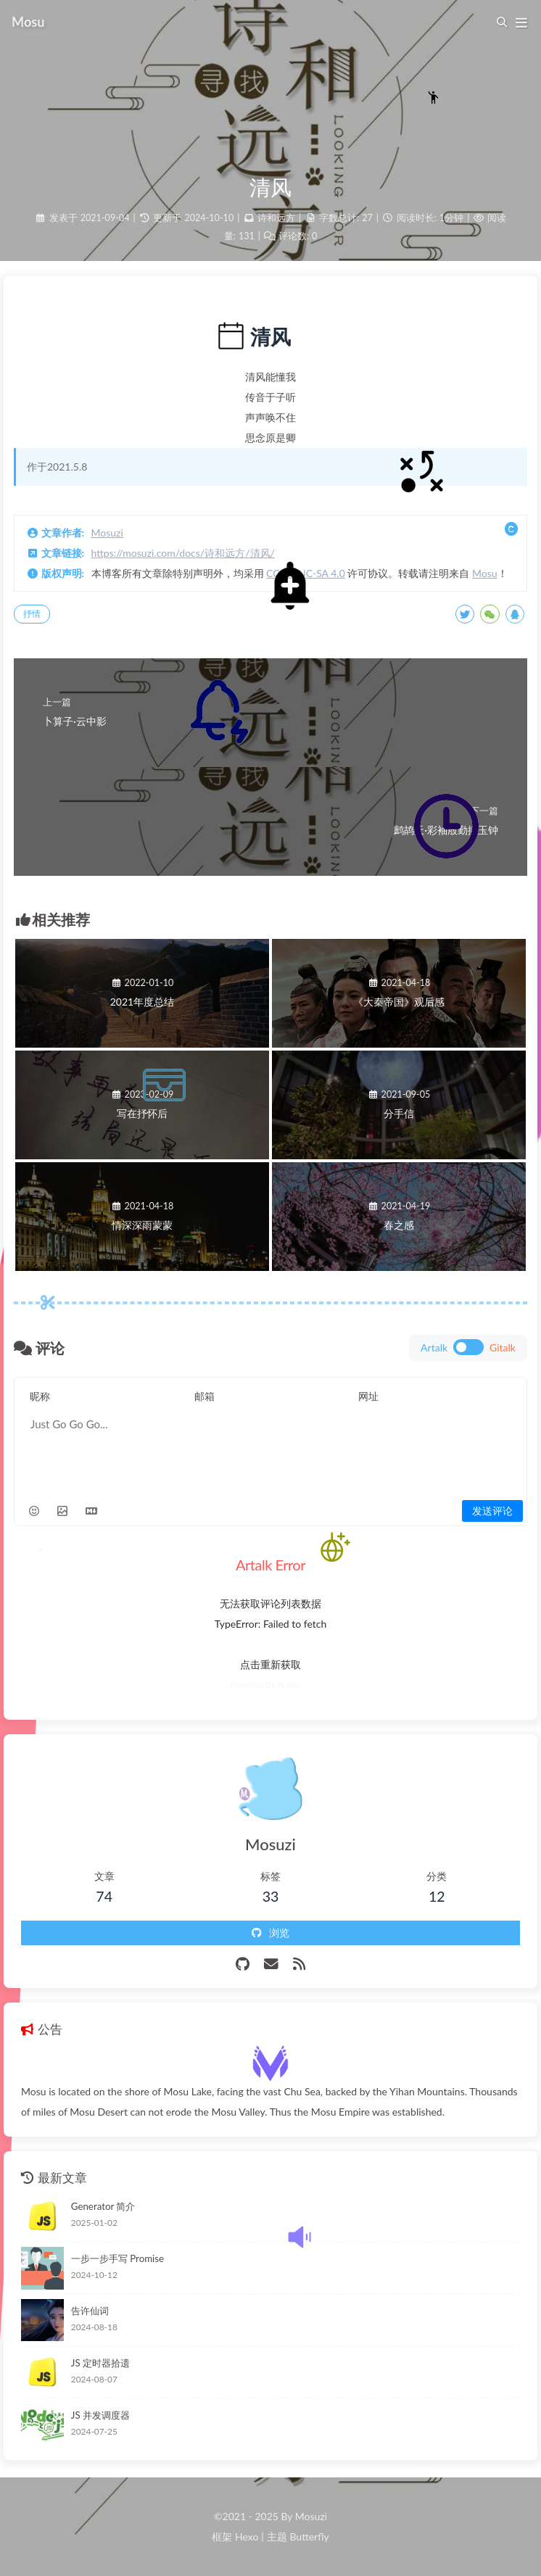 This screenshot has height=2576, width=541. I want to click on access party or event mode, so click(334, 1547).